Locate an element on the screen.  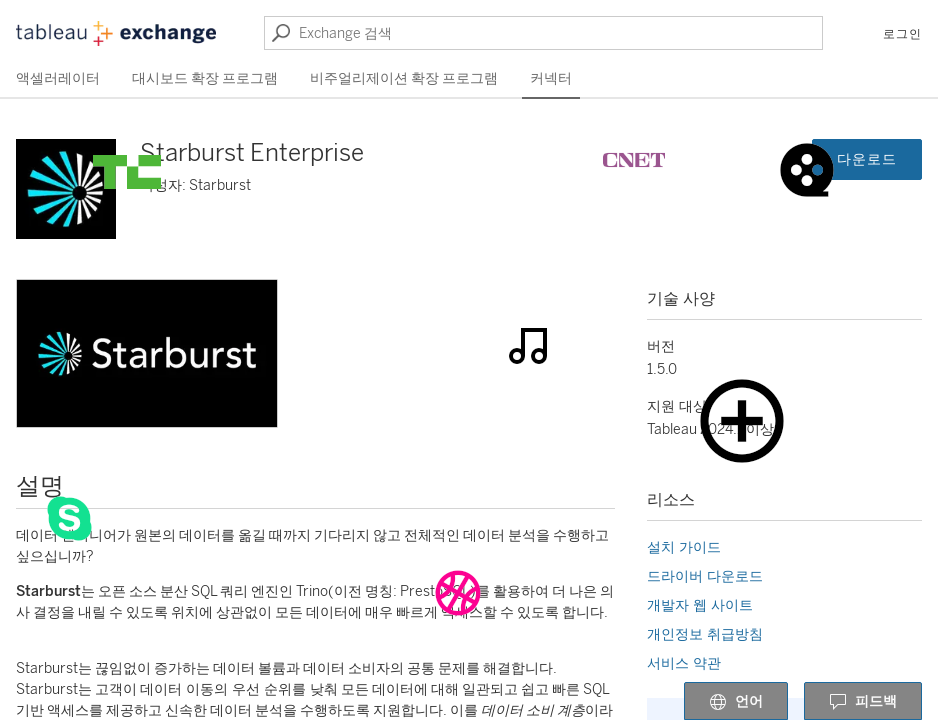
add a new item is located at coordinates (742, 421).